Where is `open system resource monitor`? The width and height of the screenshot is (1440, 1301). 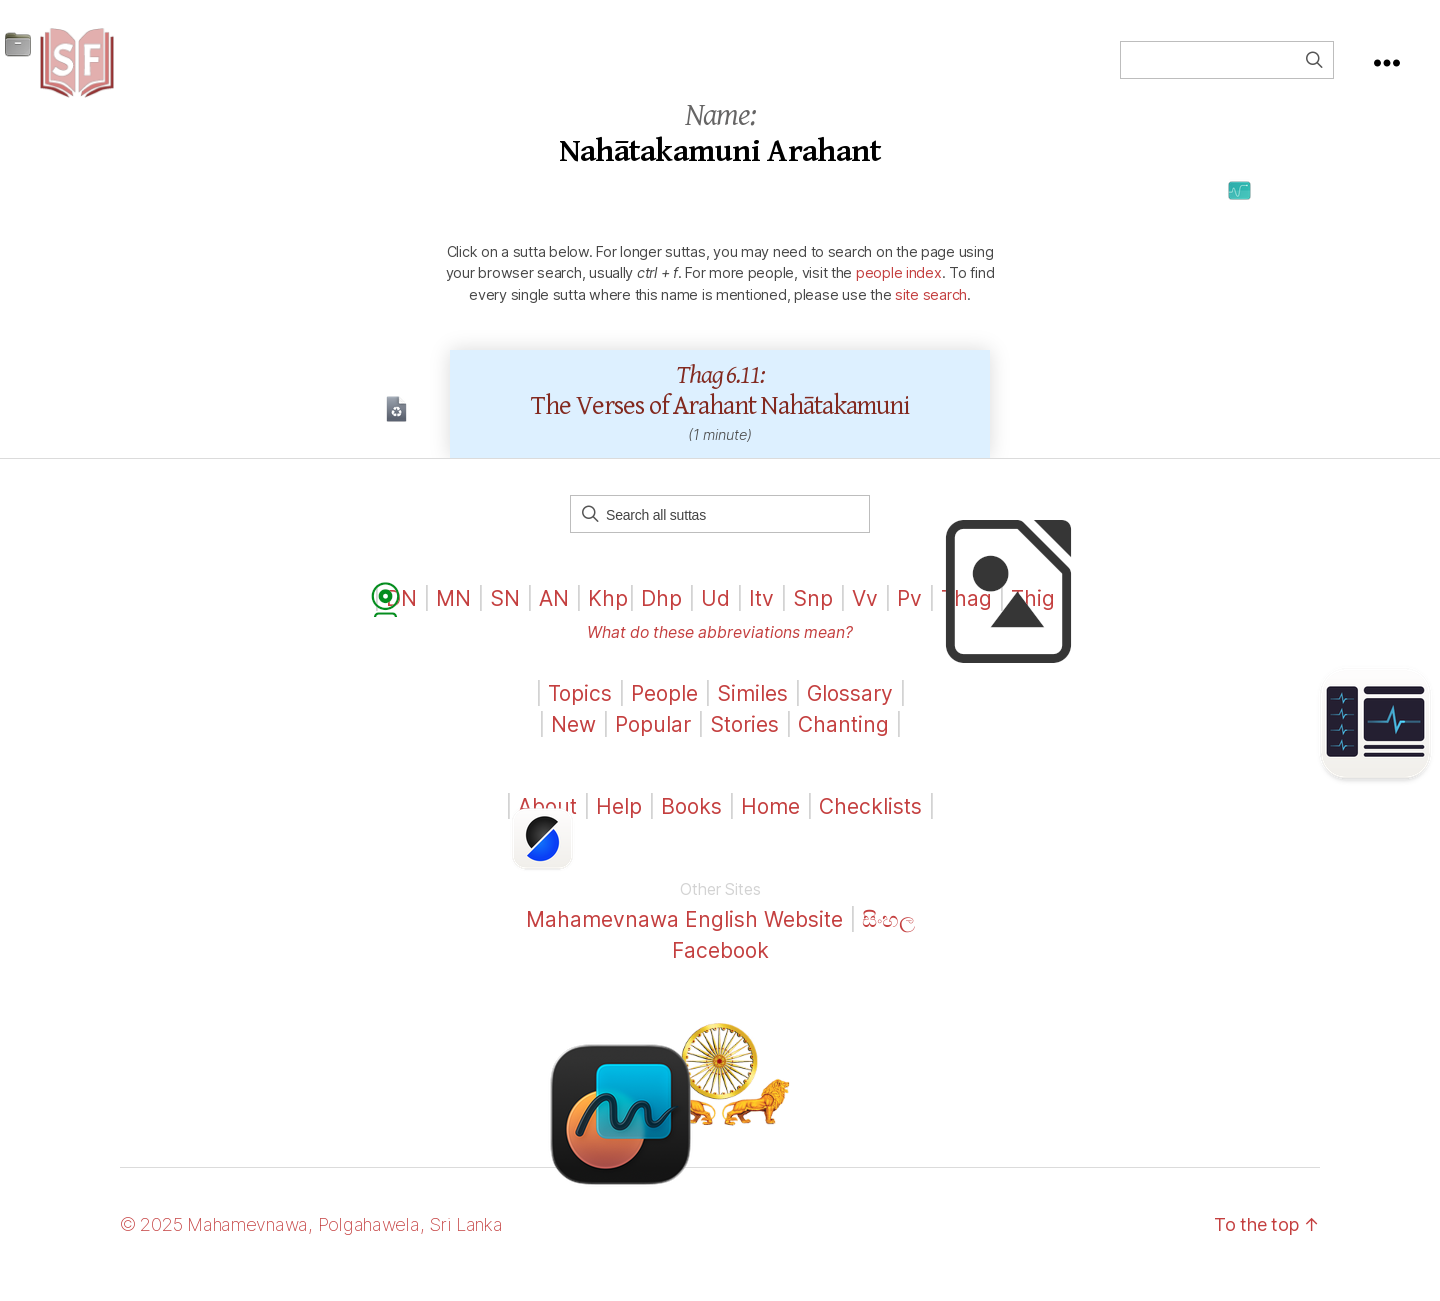 open system resource monitor is located at coordinates (1239, 190).